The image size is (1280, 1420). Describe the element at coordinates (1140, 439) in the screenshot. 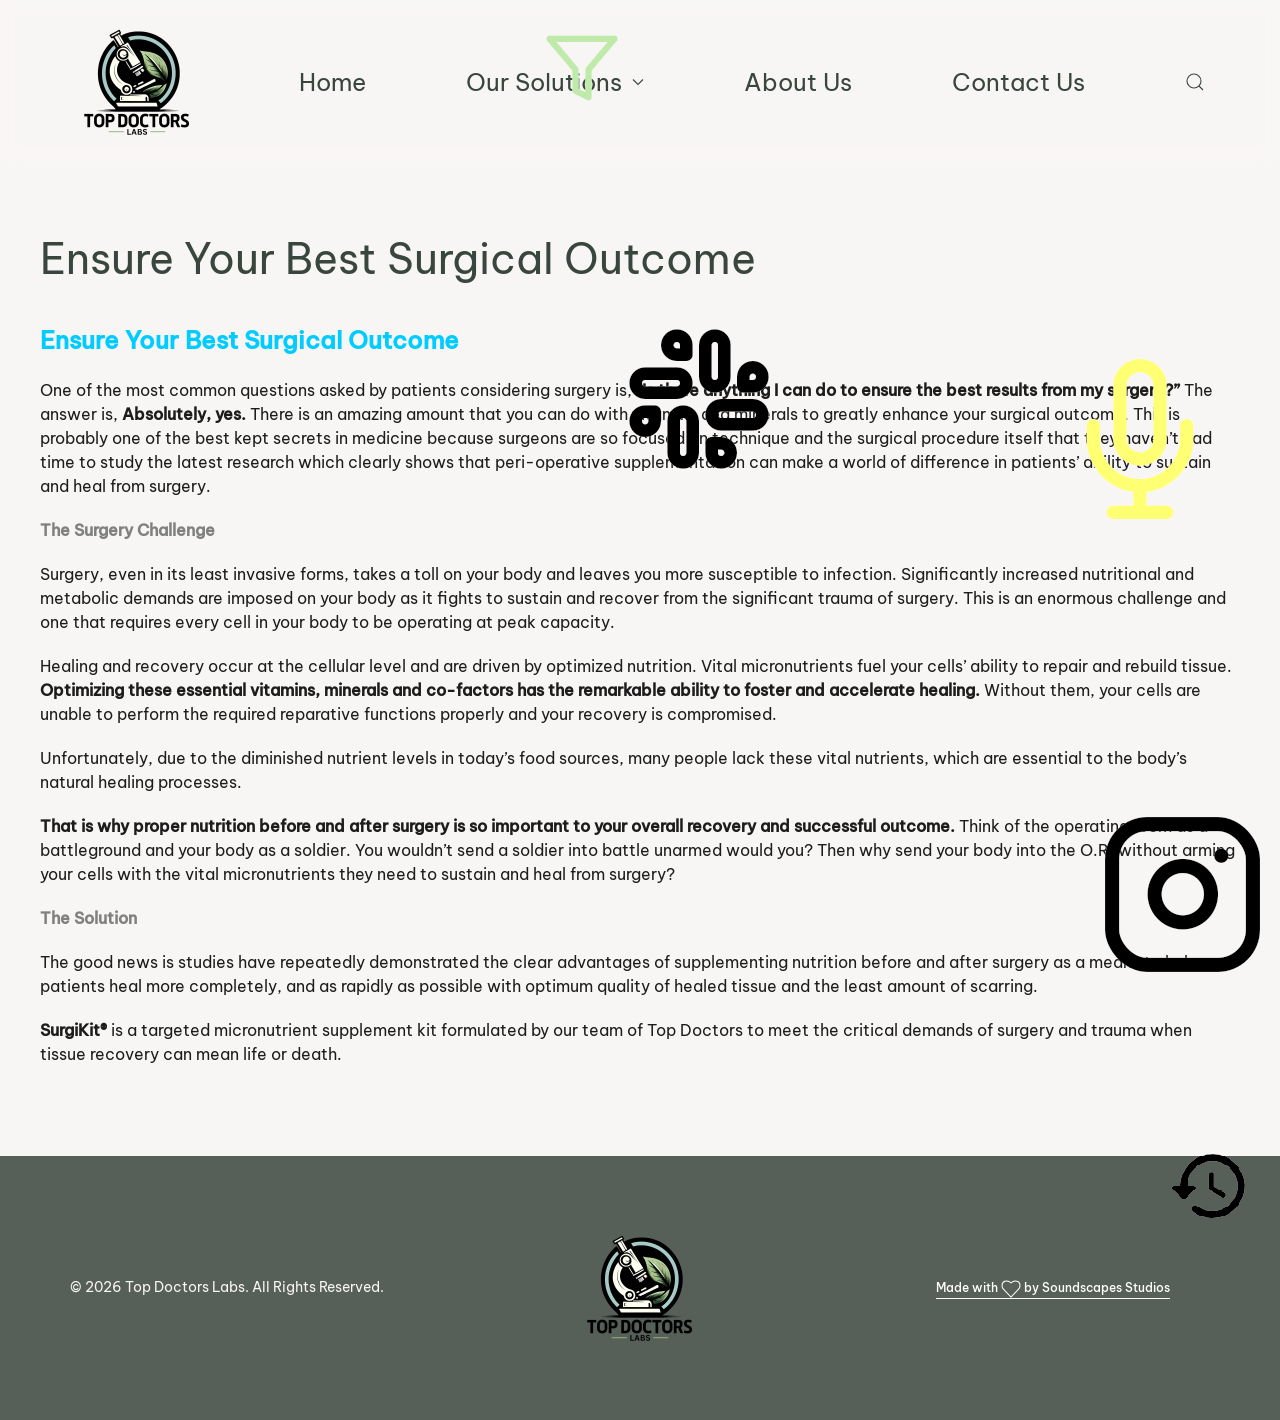

I see `tap to use voice input` at that location.